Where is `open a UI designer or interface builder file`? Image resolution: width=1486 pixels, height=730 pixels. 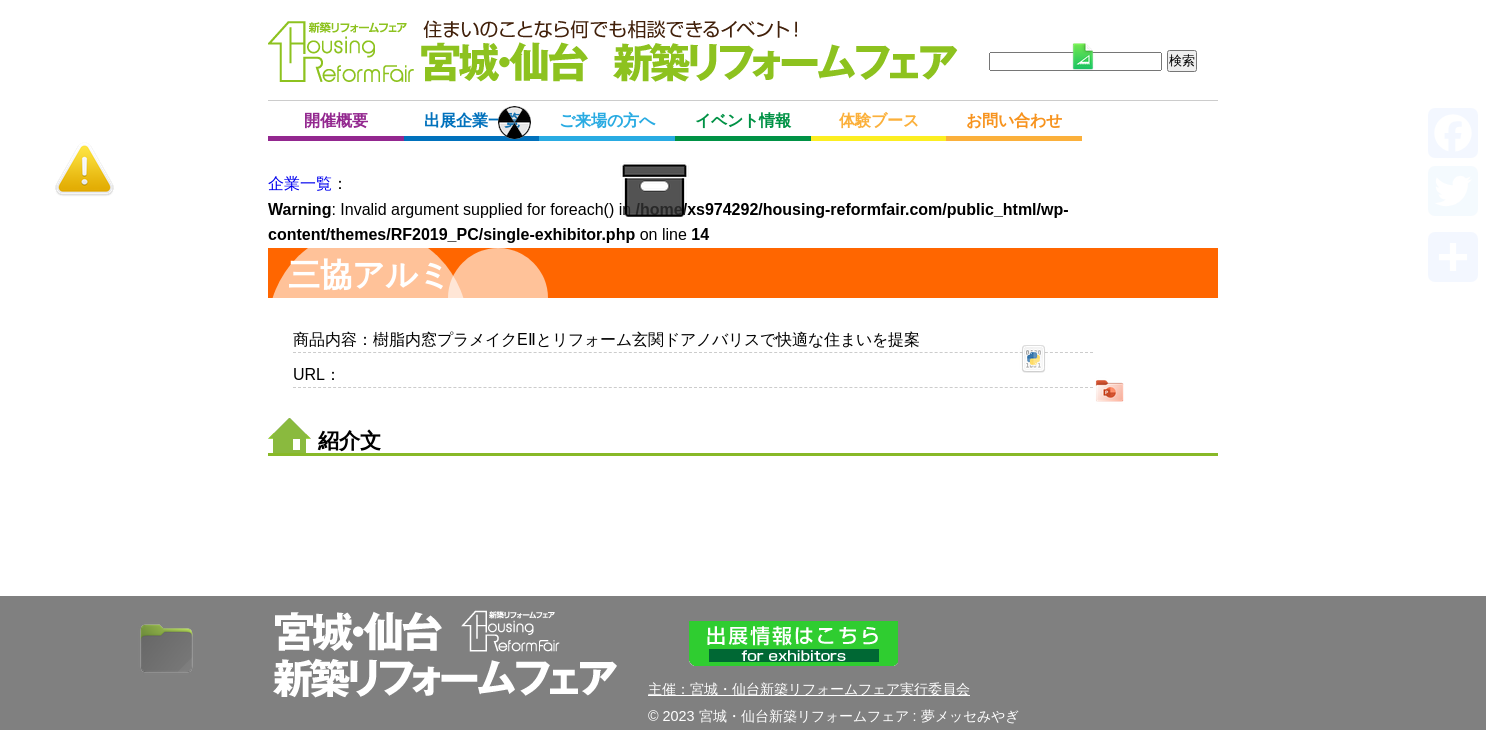 open a UI designer or interface builder file is located at coordinates (1114, 56).